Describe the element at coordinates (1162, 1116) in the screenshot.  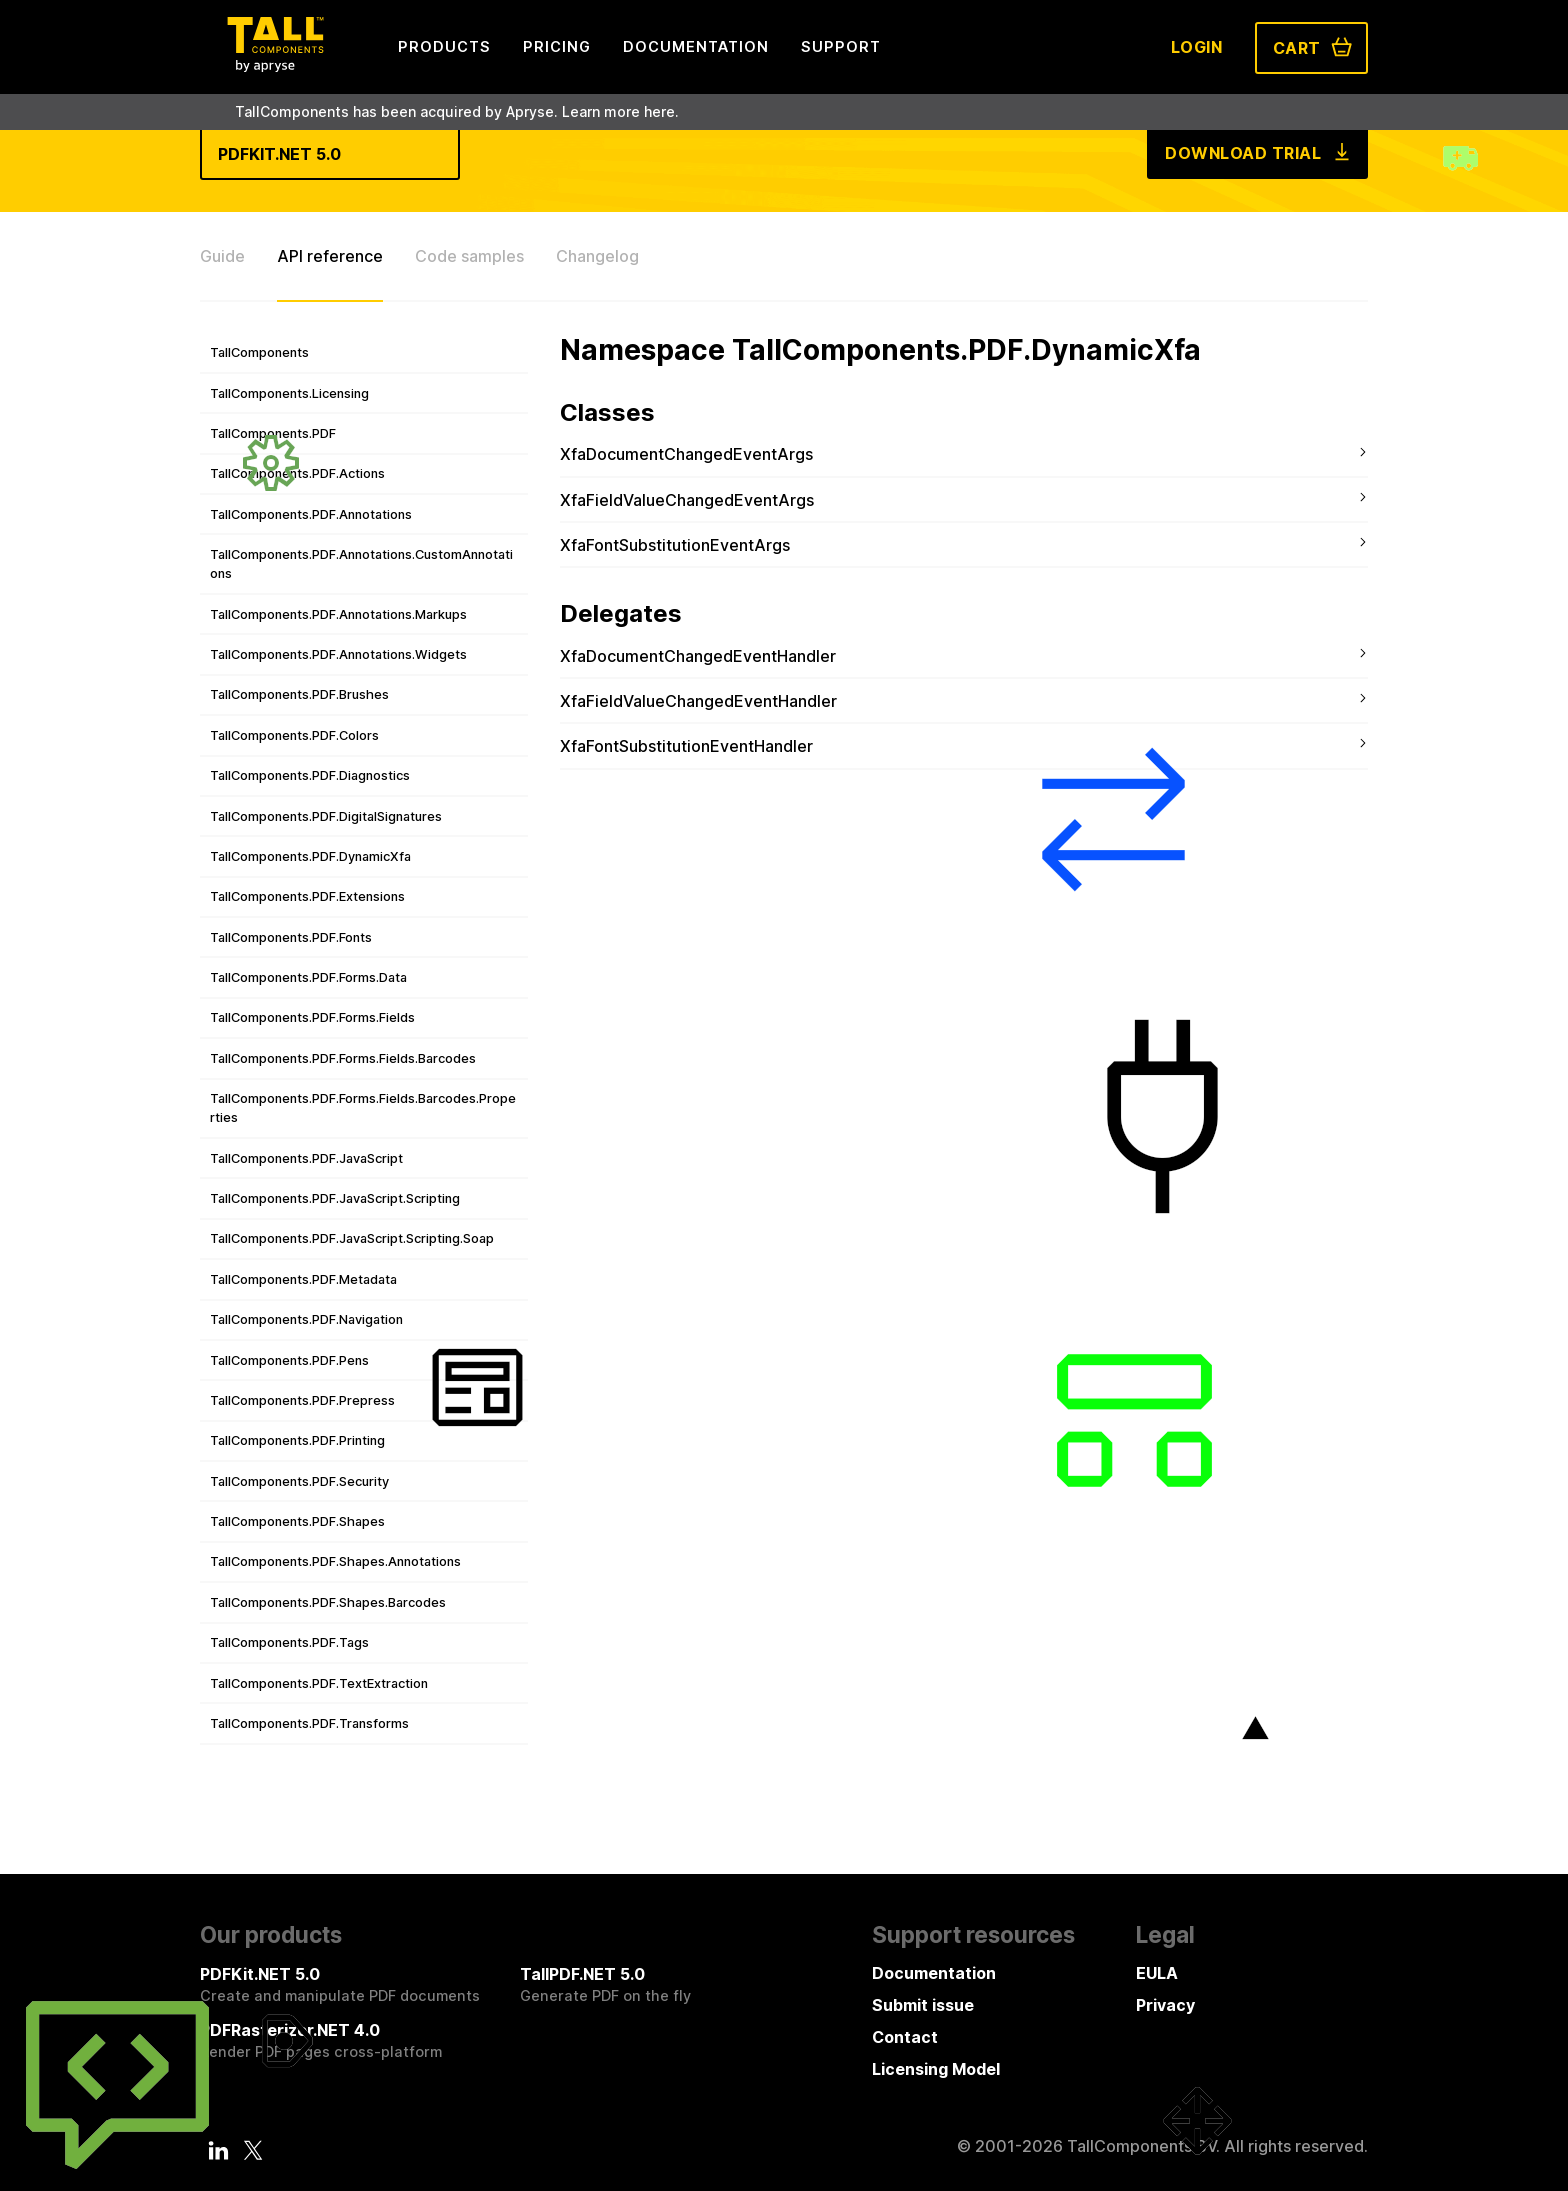
I see `connect to a power source or external device` at that location.